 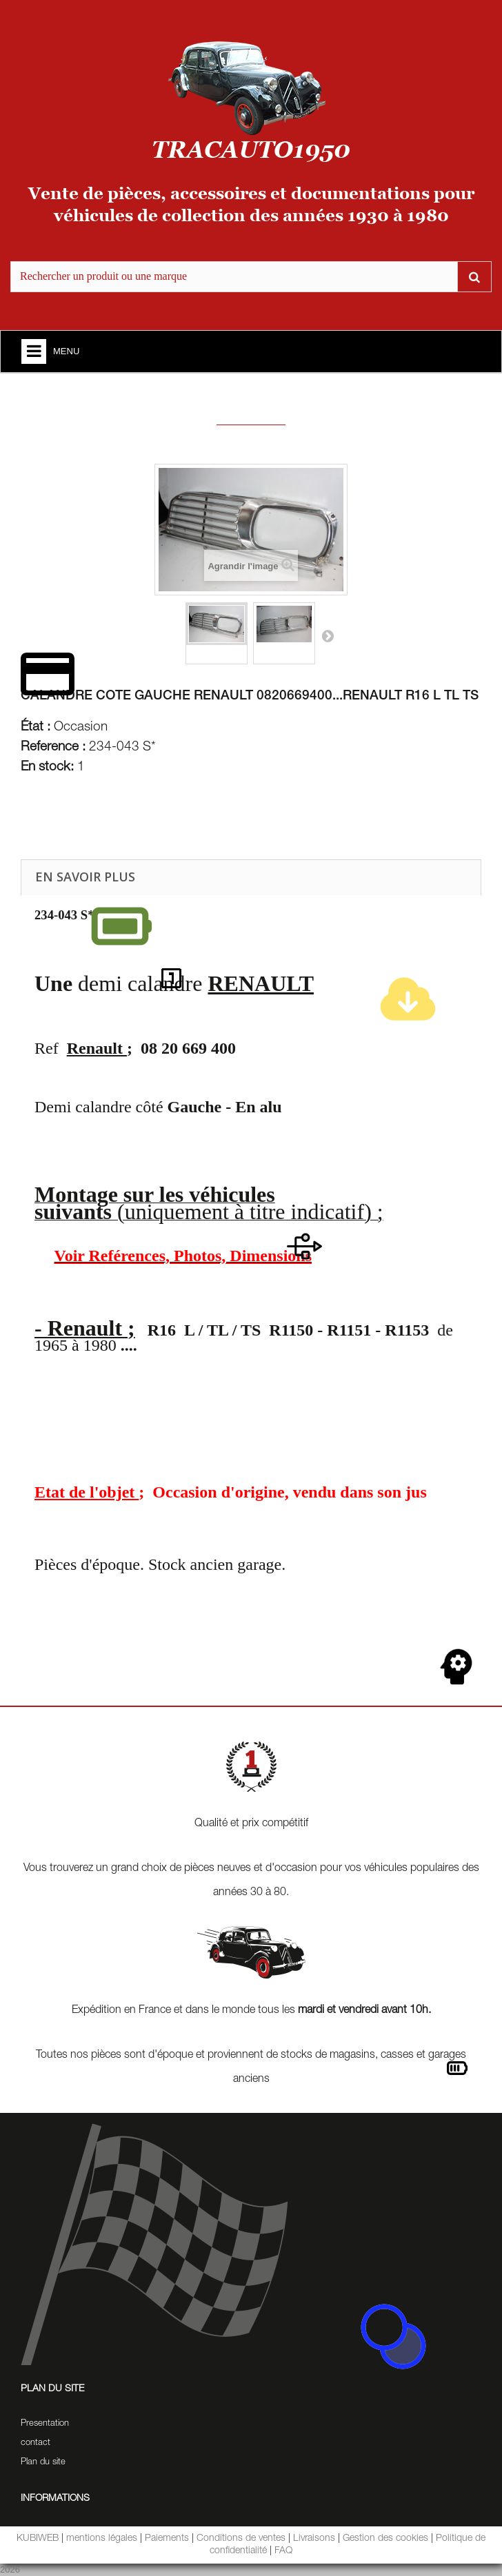 I want to click on select option one or first choice, so click(x=171, y=978).